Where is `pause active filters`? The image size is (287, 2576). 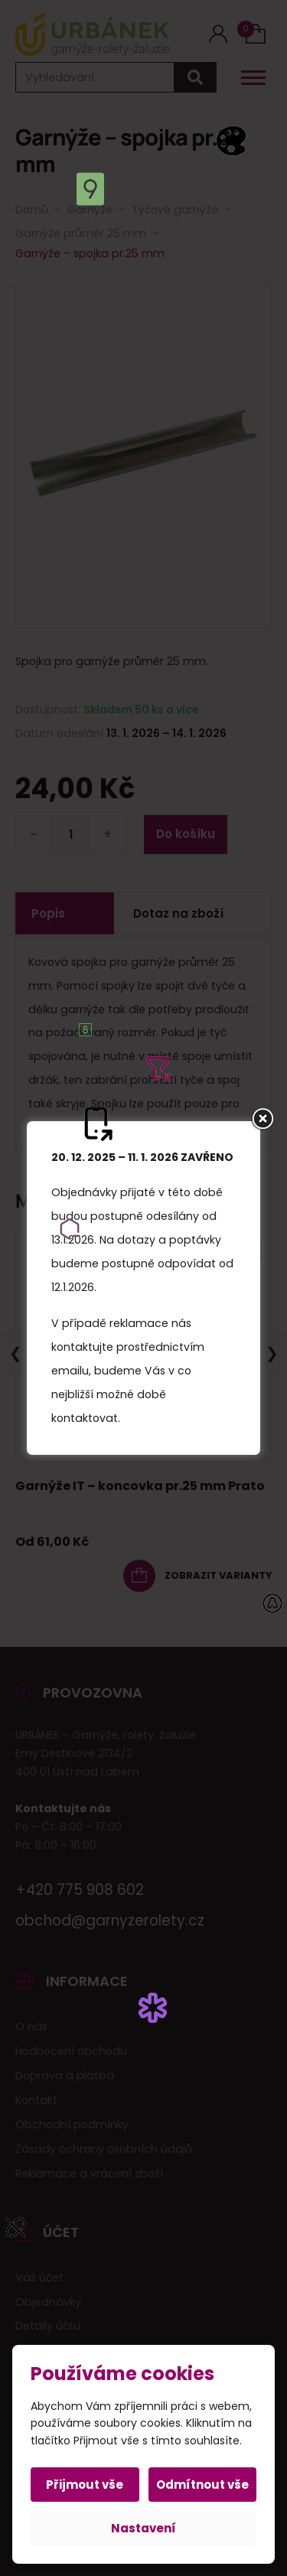
pause active filters is located at coordinates (158, 1068).